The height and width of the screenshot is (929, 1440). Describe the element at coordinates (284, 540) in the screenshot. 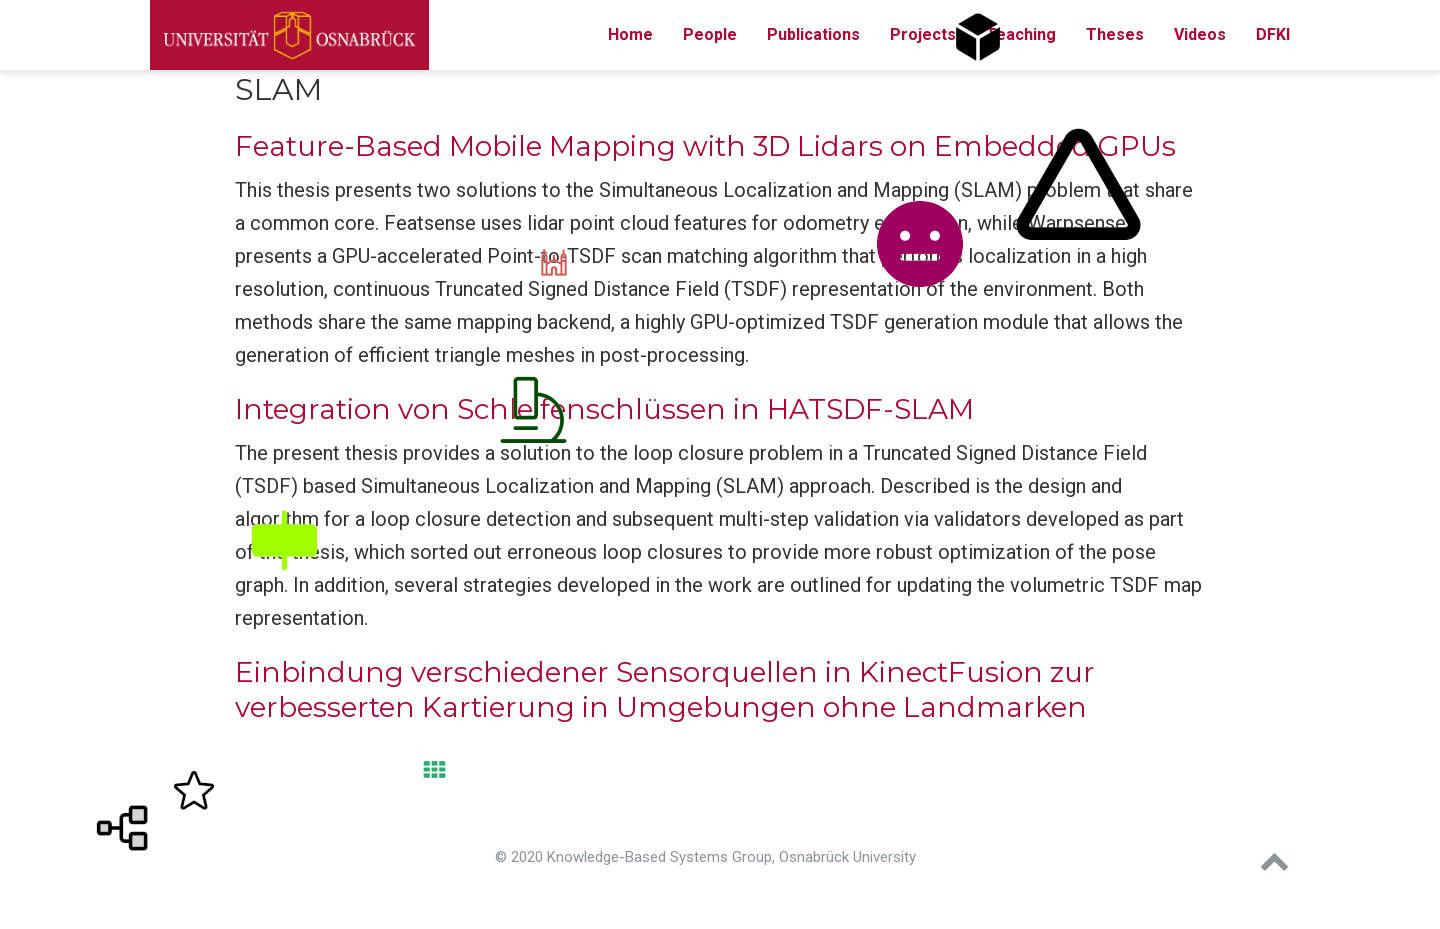

I see `center element horizontally` at that location.